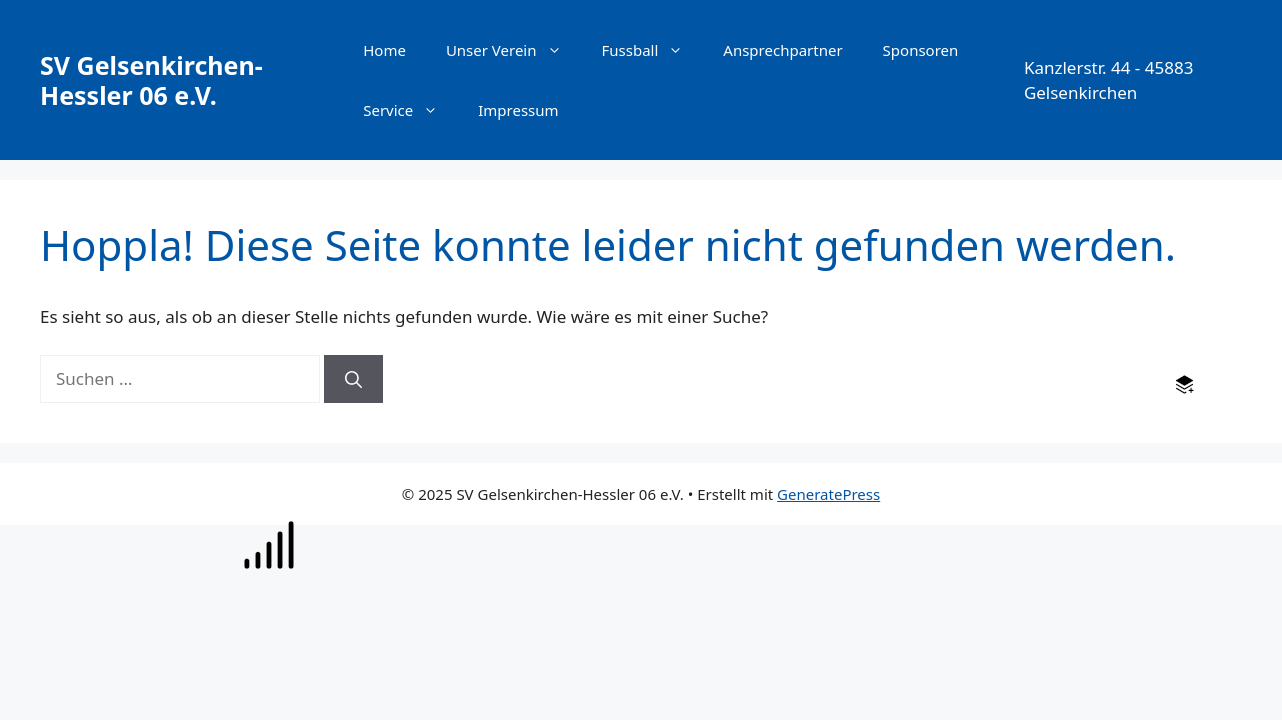 The image size is (1282, 720). Describe the element at coordinates (1184, 384) in the screenshot. I see `add a new layer to the stack` at that location.